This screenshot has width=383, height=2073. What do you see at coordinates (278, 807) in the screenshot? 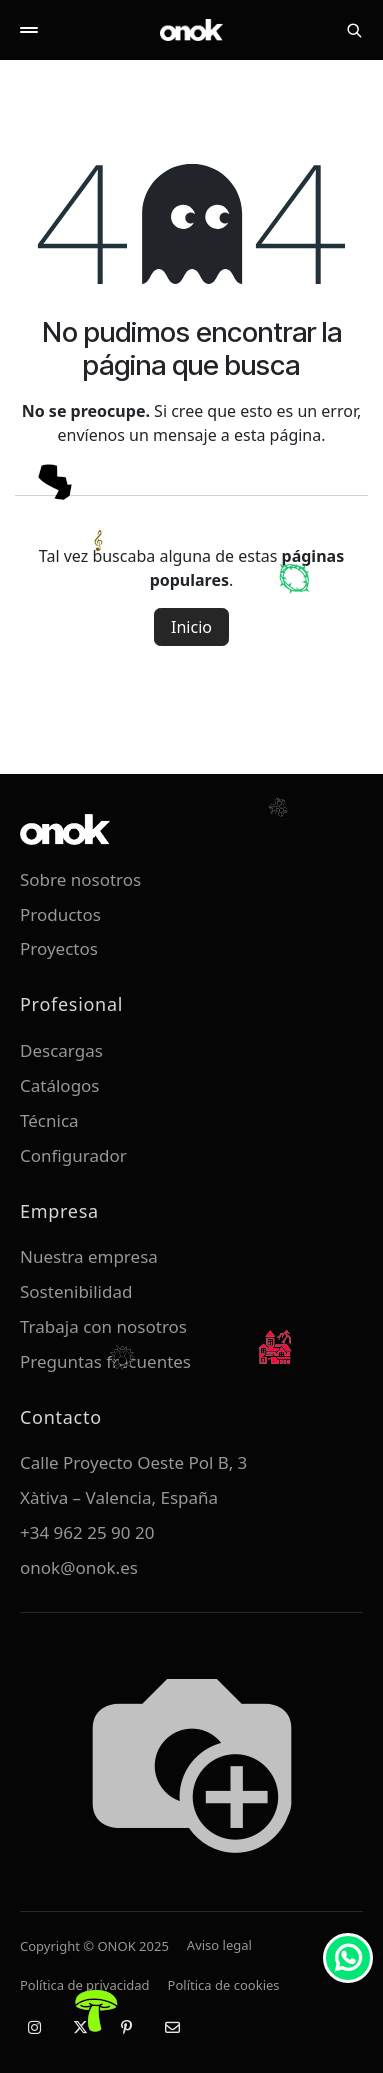
I see `a throwing star or shuriken weapon in a game inventory` at bounding box center [278, 807].